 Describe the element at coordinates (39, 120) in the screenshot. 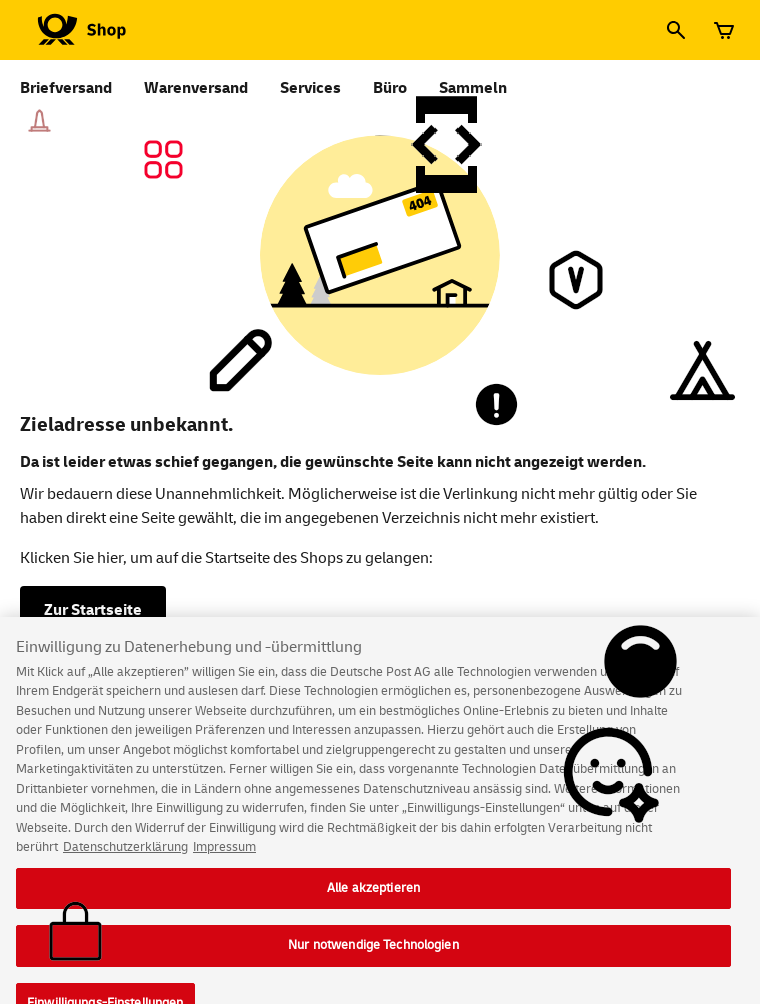

I see `view monuments or landmarks nearby` at that location.